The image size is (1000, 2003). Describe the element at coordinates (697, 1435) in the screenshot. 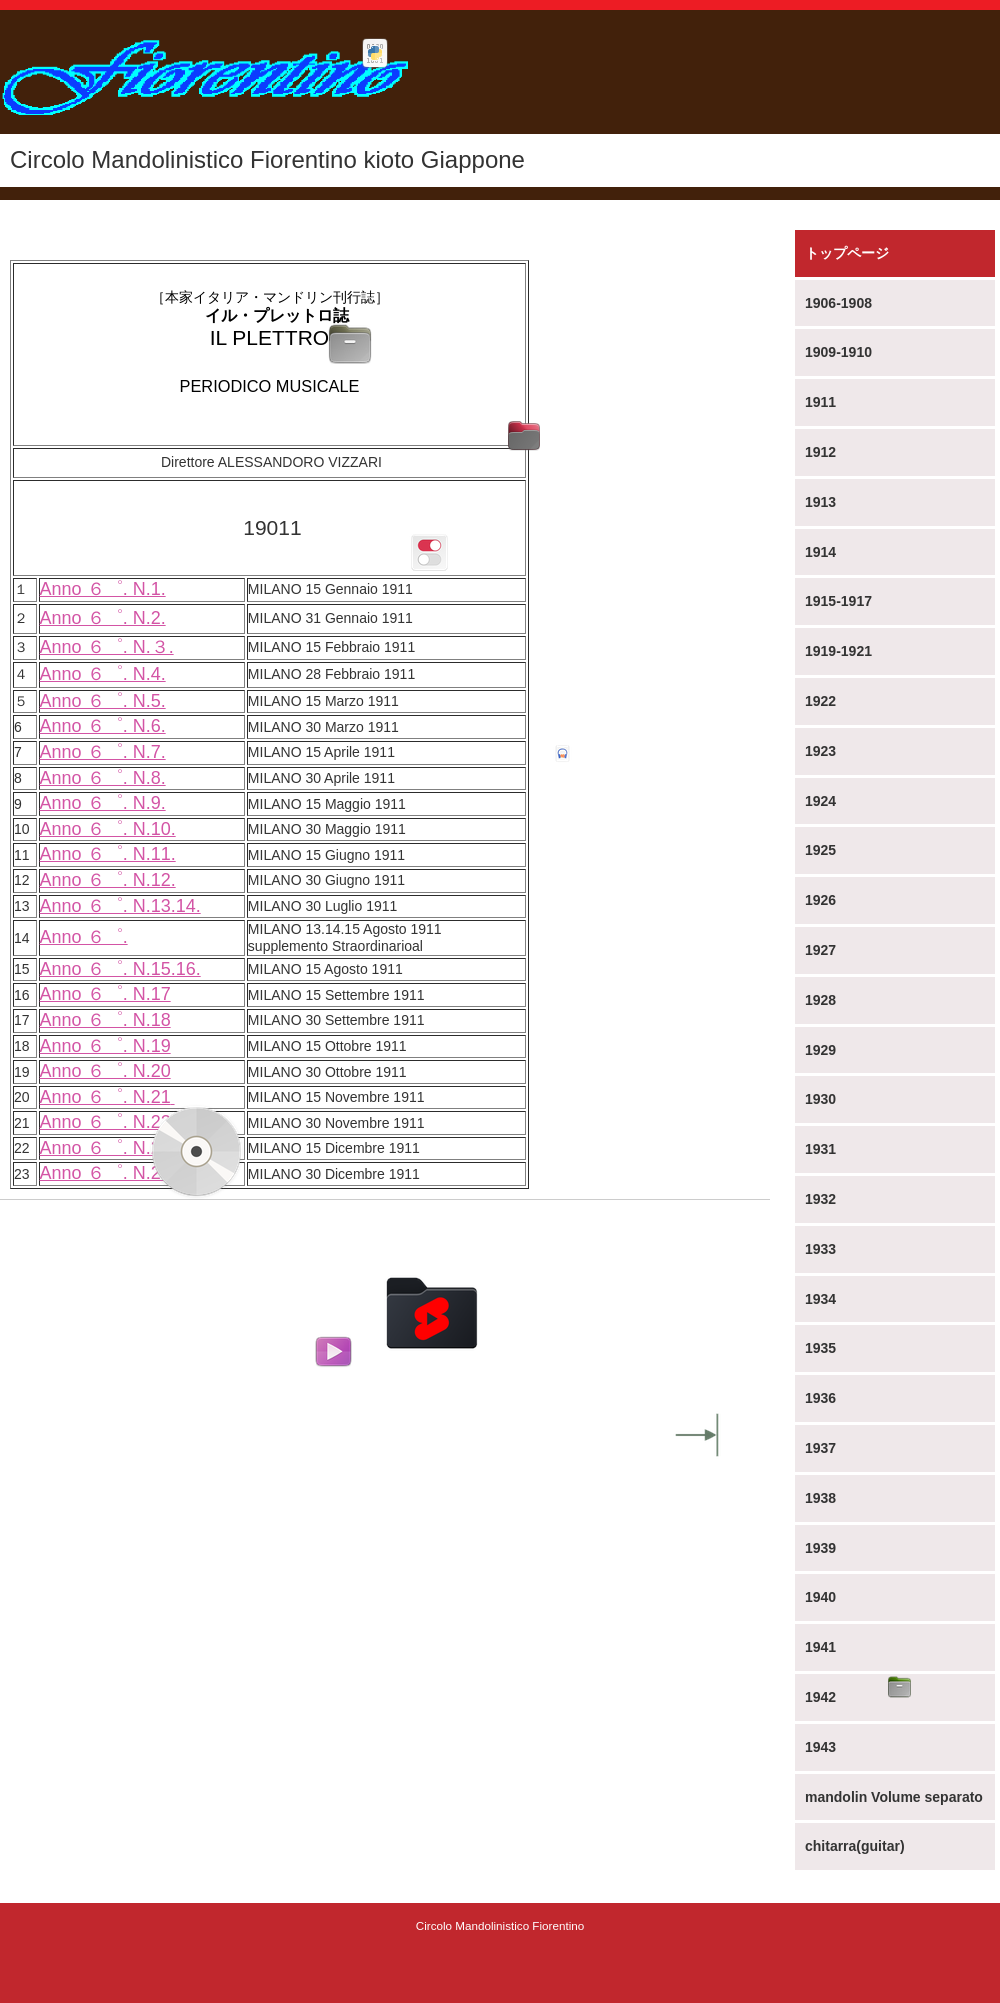

I see `go to the last item in a list or sequence` at that location.